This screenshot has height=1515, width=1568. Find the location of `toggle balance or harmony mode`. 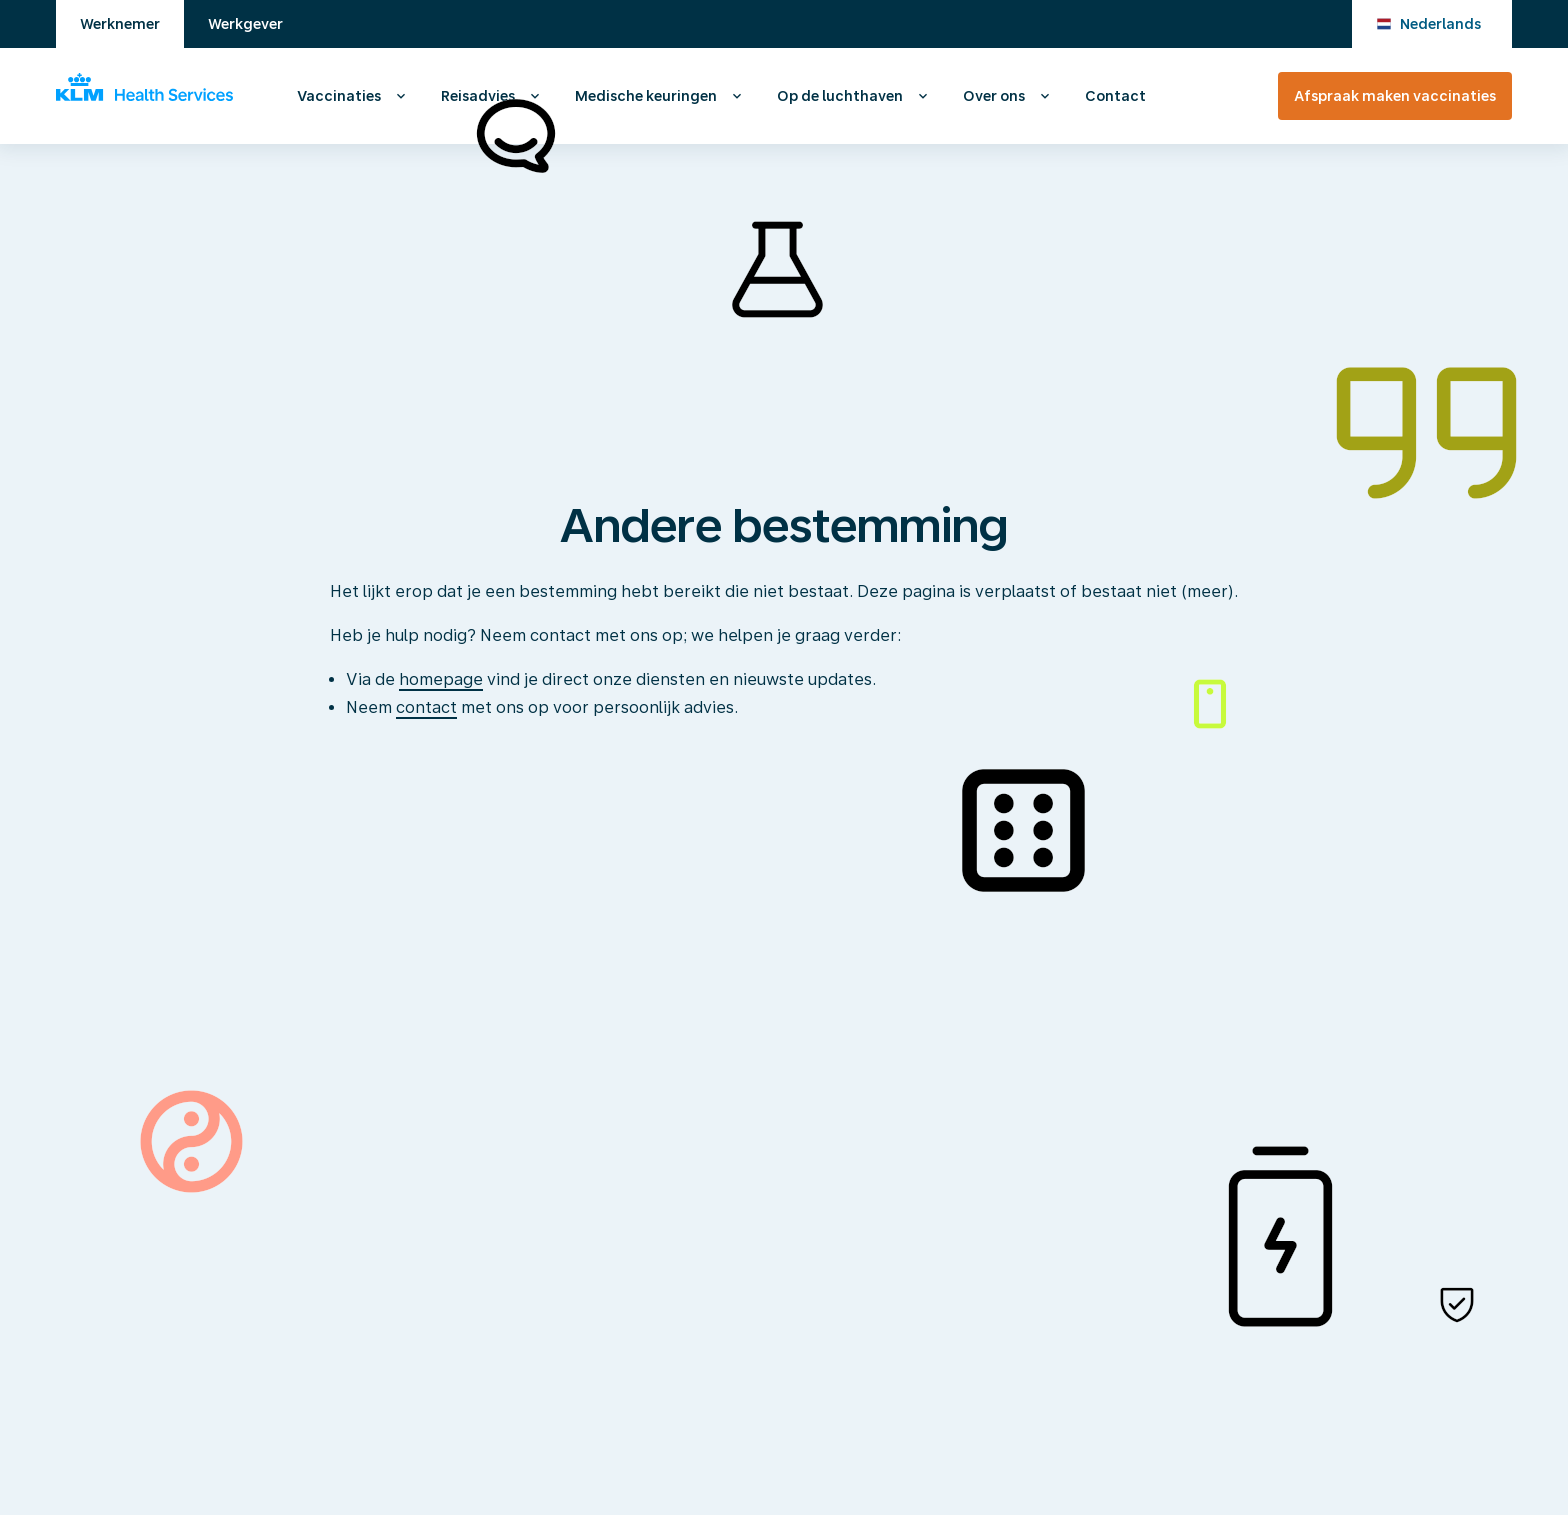

toggle balance or harmony mode is located at coordinates (191, 1141).